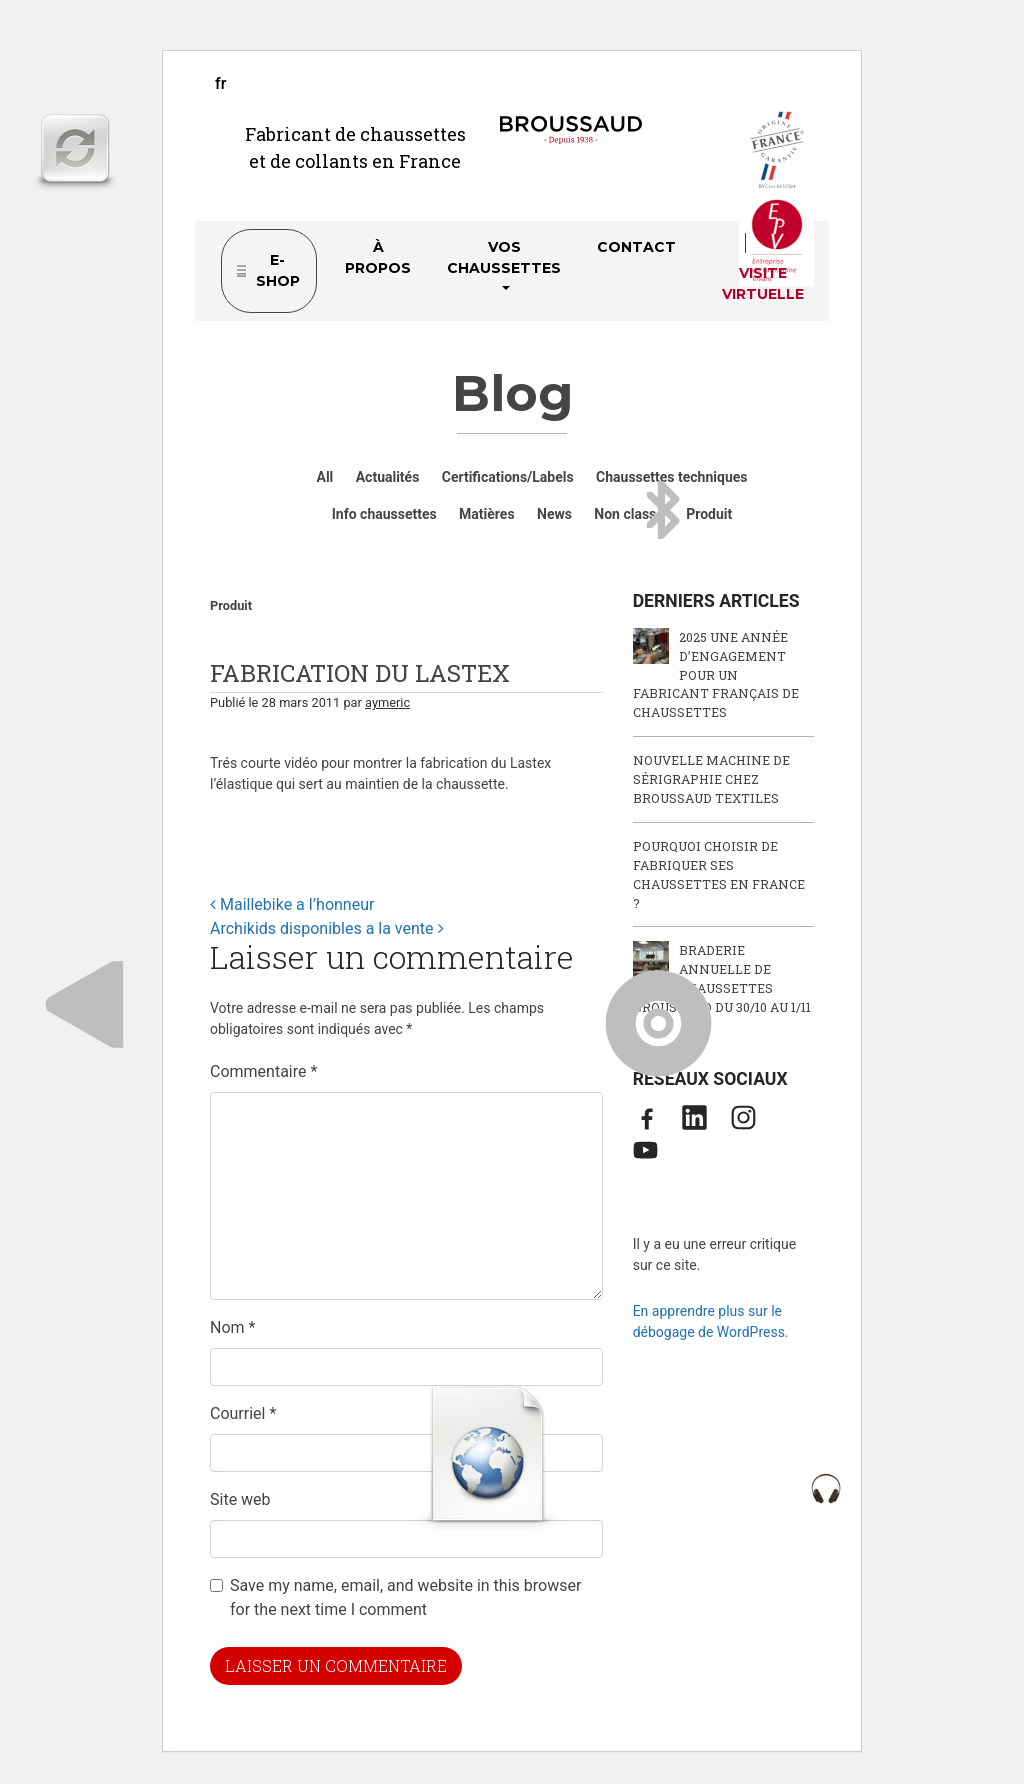 This screenshot has width=1024, height=1784. Describe the element at coordinates (658, 1023) in the screenshot. I see `access DVD or optical disc drive` at that location.